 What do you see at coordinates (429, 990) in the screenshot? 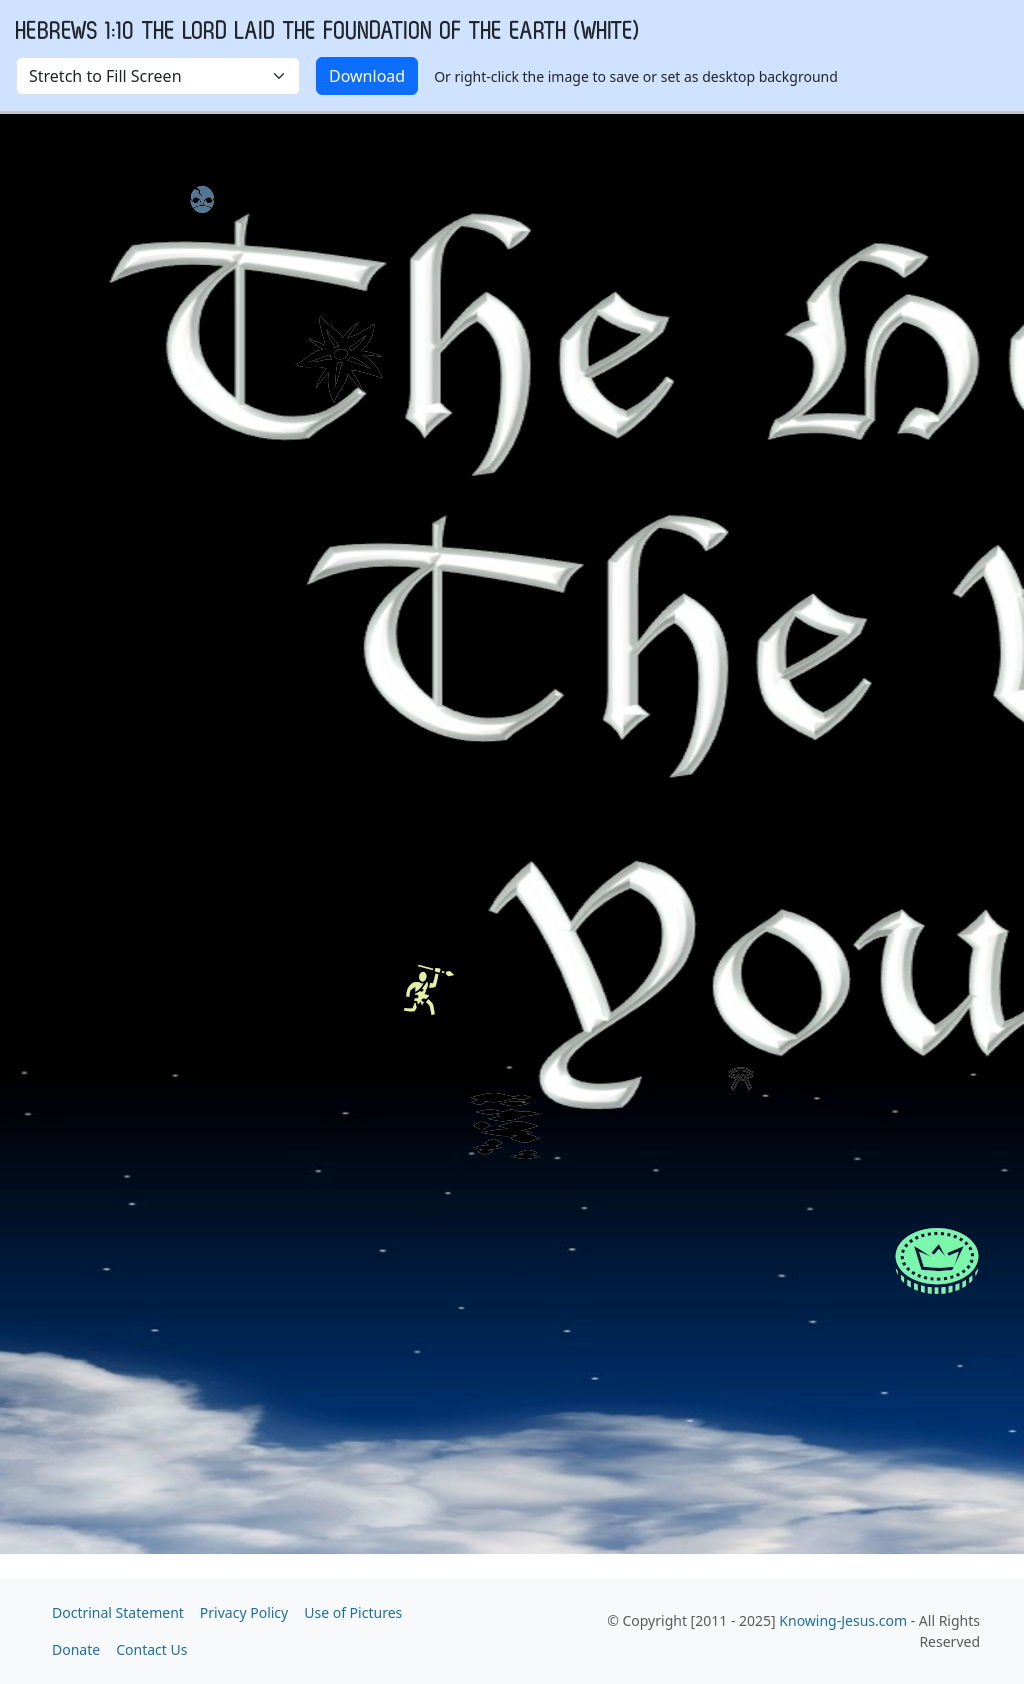
I see `select caveman character class` at bounding box center [429, 990].